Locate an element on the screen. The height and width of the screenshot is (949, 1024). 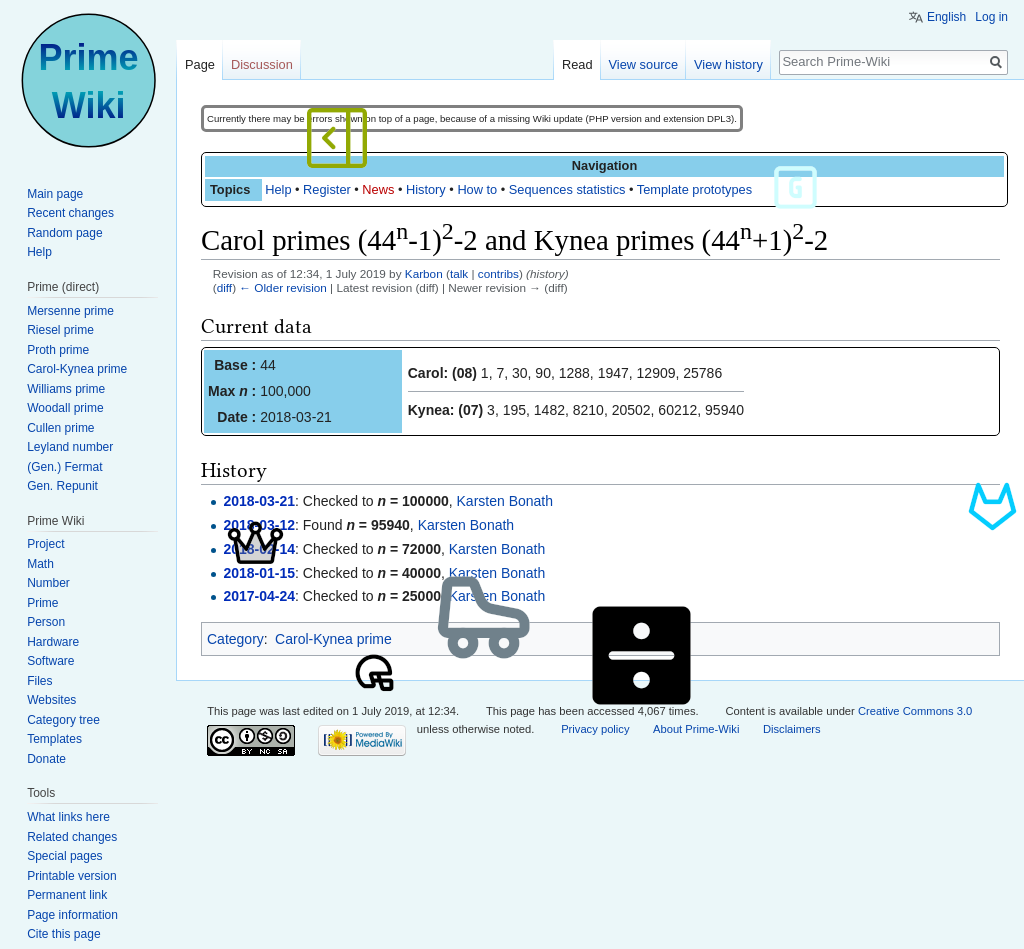
access football or sports content is located at coordinates (374, 673).